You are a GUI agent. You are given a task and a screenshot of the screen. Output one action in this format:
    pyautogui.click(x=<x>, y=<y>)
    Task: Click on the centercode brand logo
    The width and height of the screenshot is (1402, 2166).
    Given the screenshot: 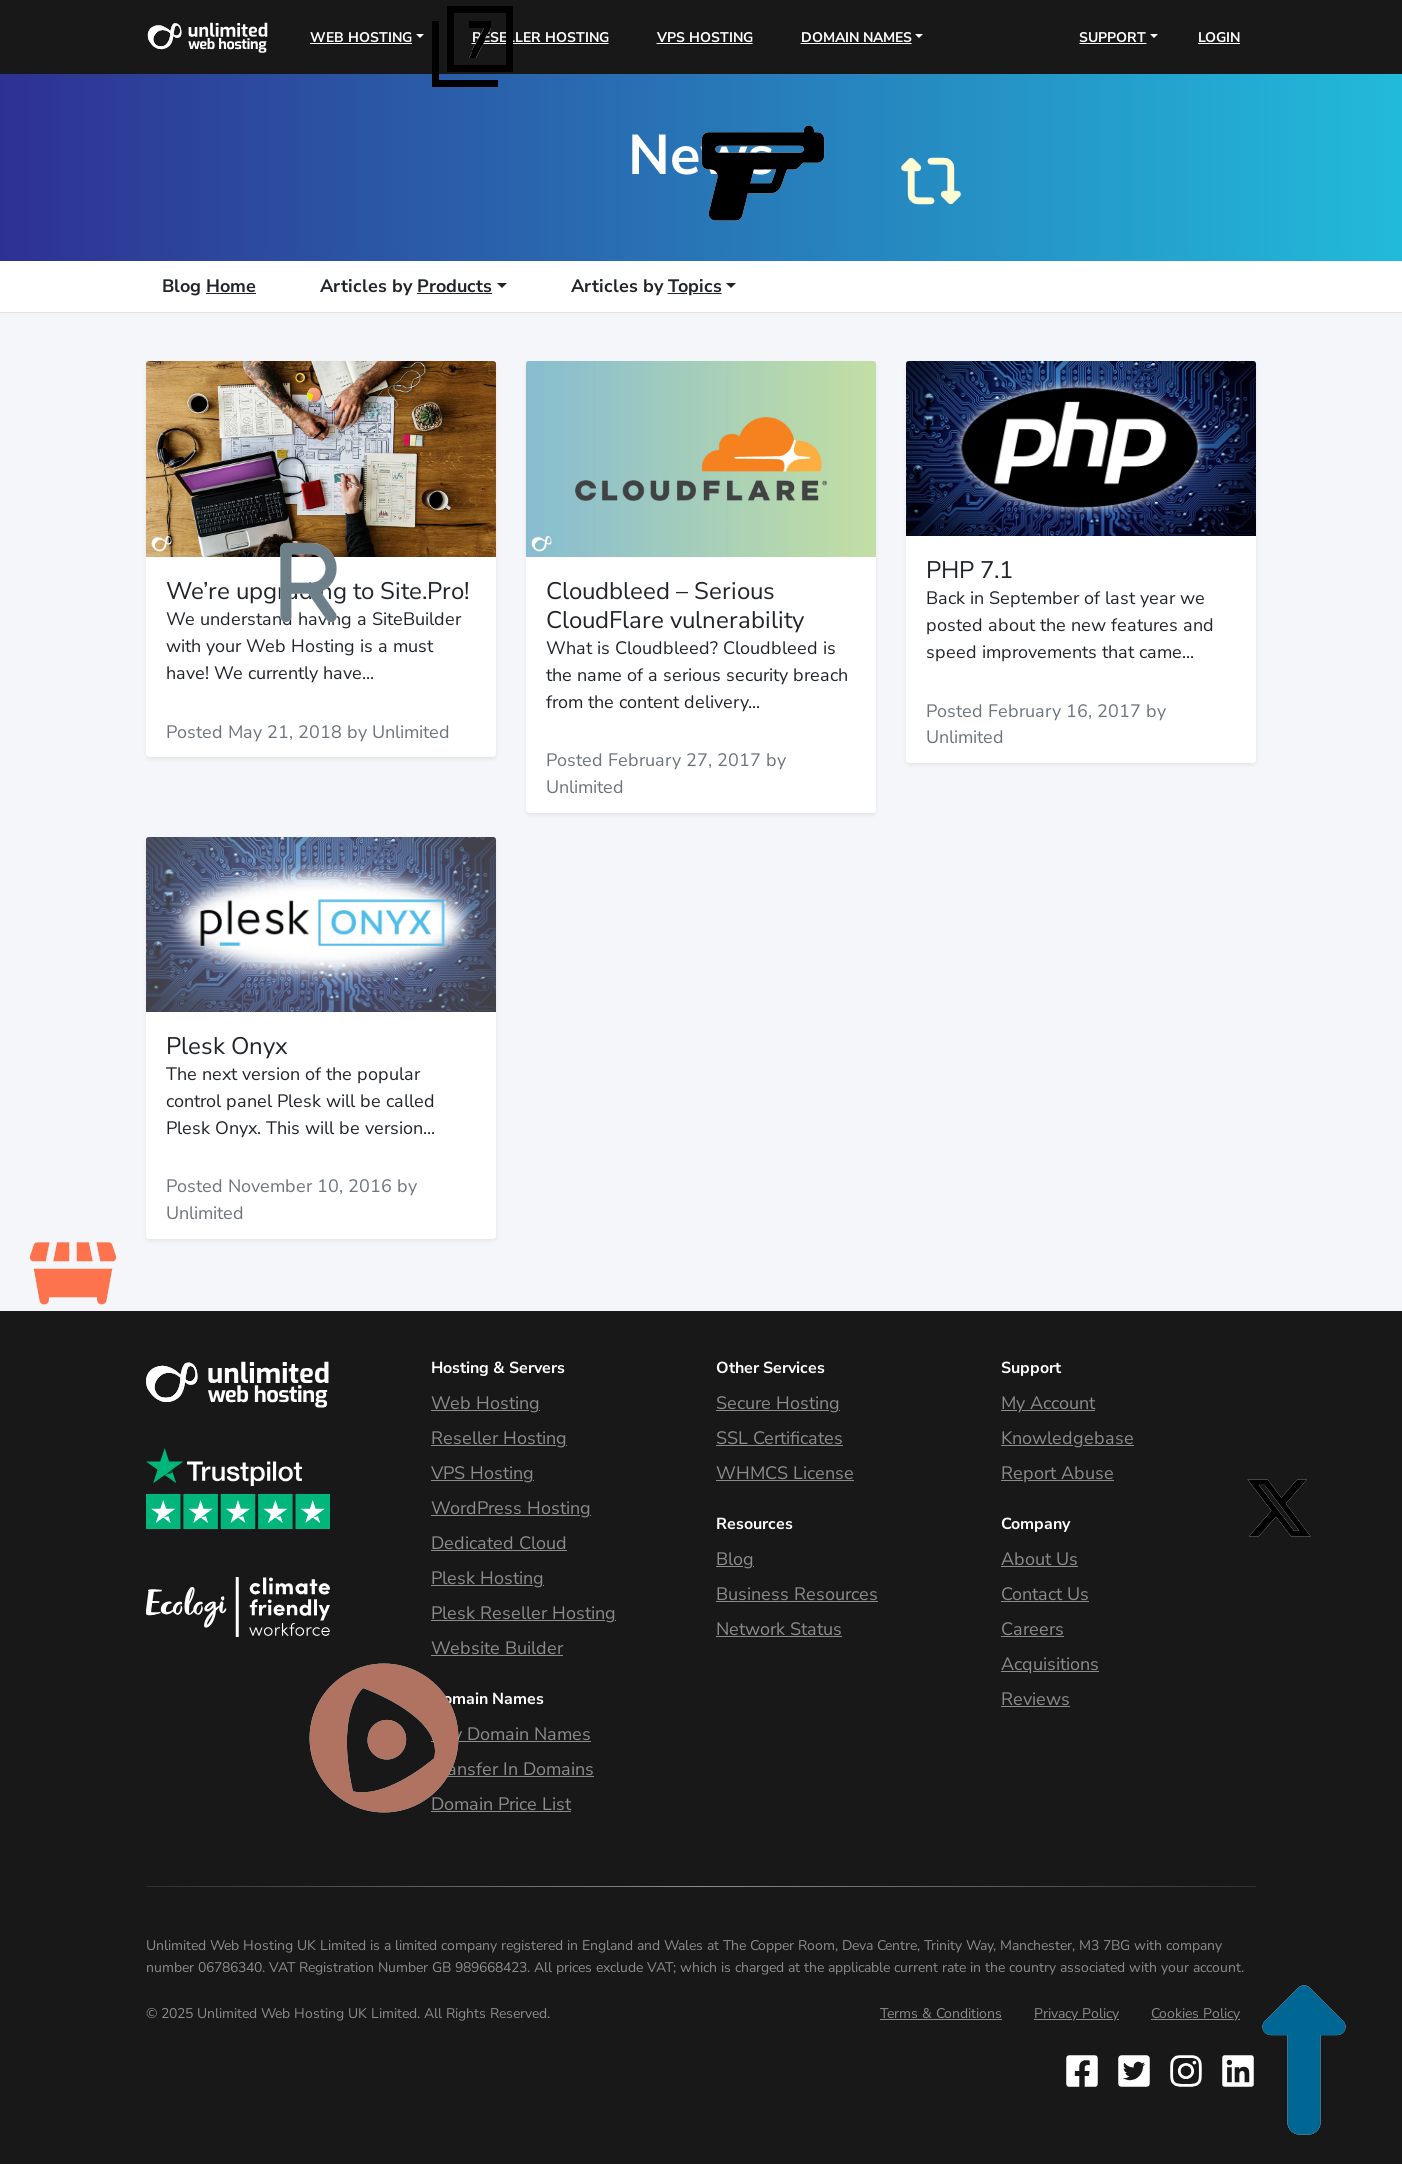 What is the action you would take?
    pyautogui.click(x=384, y=1738)
    